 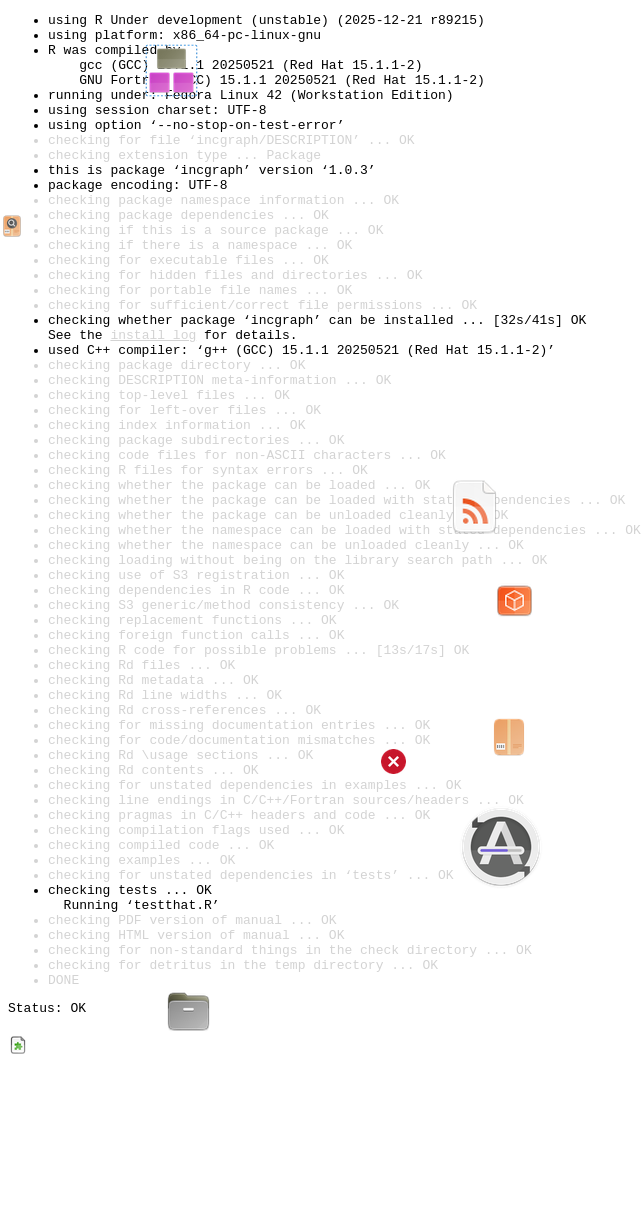 I want to click on an RSS feed file or subscription document, so click(x=474, y=506).